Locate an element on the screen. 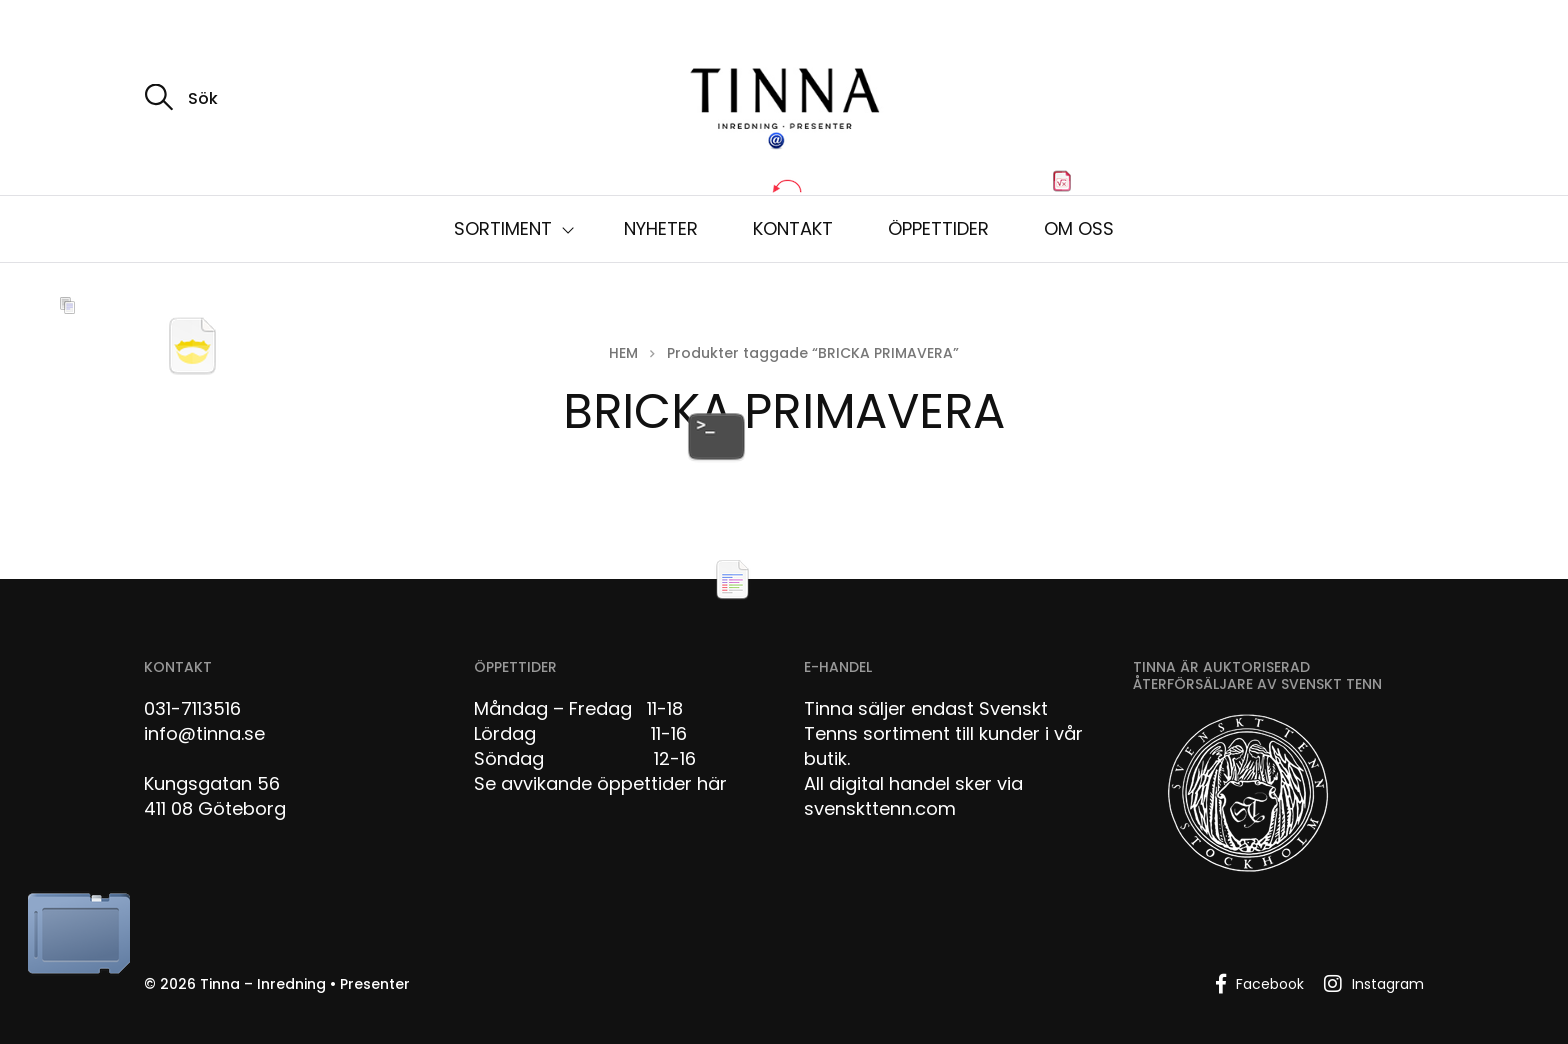 This screenshot has width=1568, height=1044. access email account settings is located at coordinates (776, 140).